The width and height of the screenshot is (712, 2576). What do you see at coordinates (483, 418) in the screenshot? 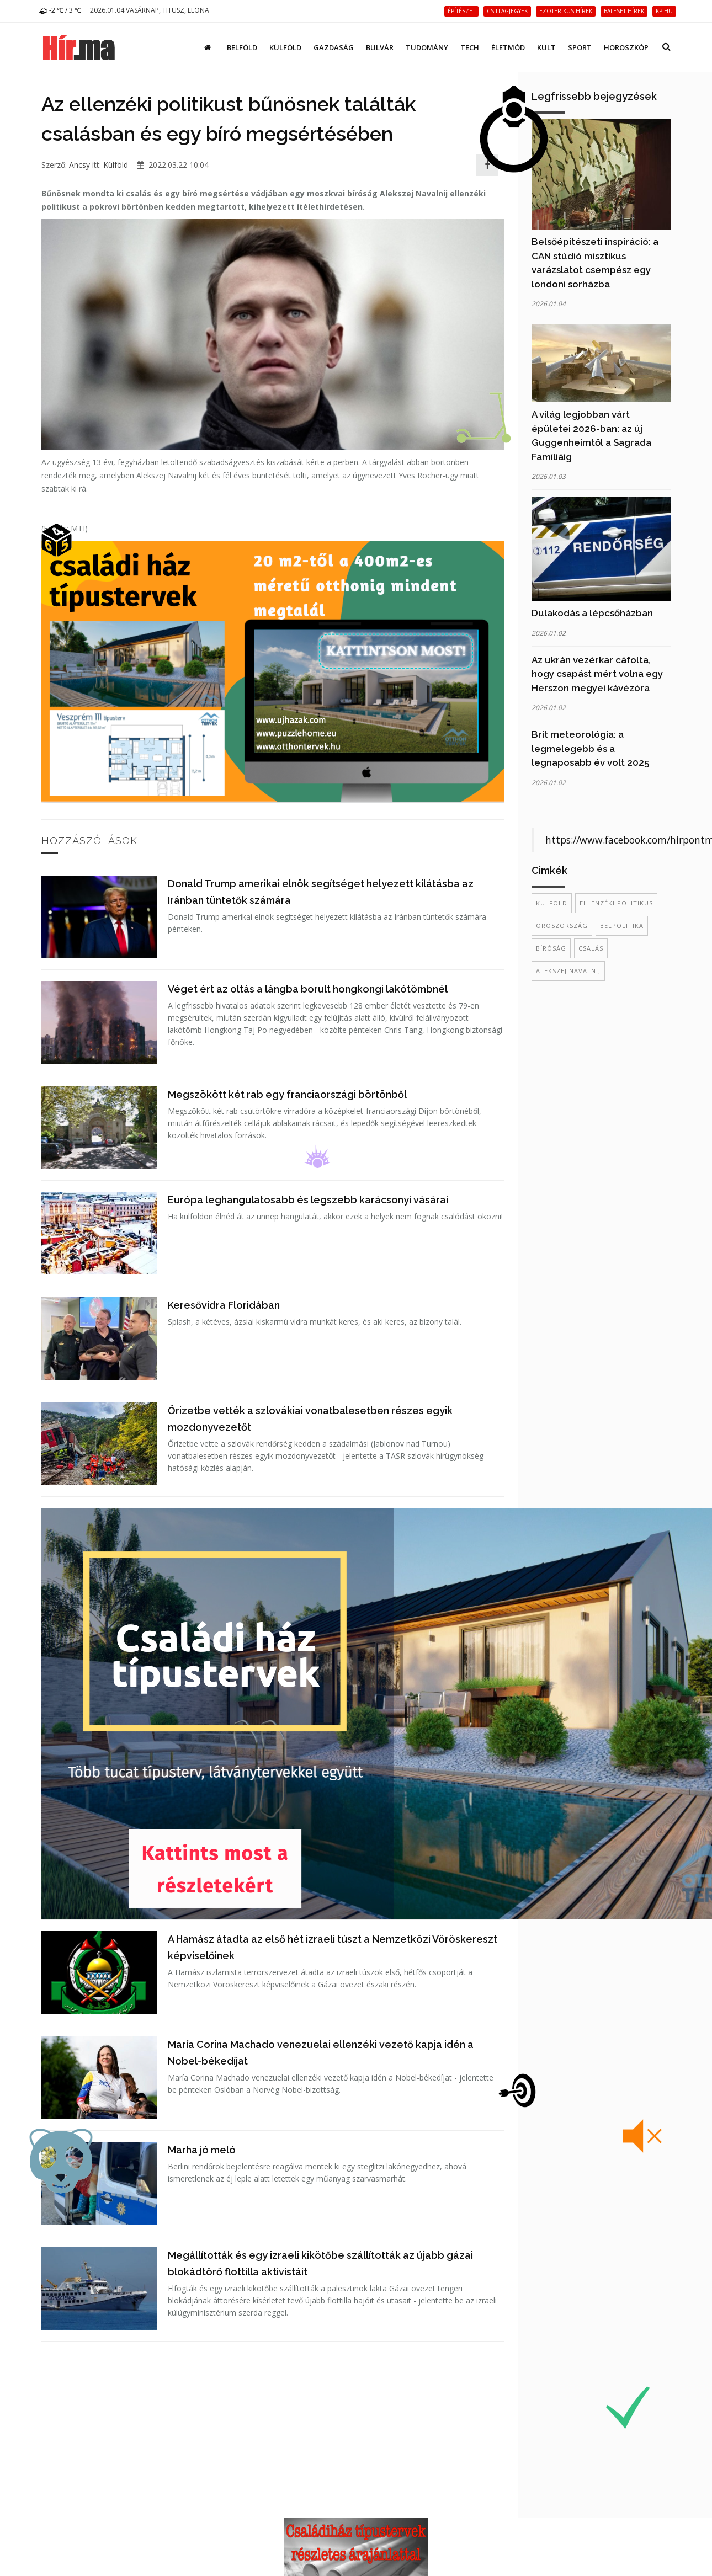
I see `select kick scooter as transportation mode` at bounding box center [483, 418].